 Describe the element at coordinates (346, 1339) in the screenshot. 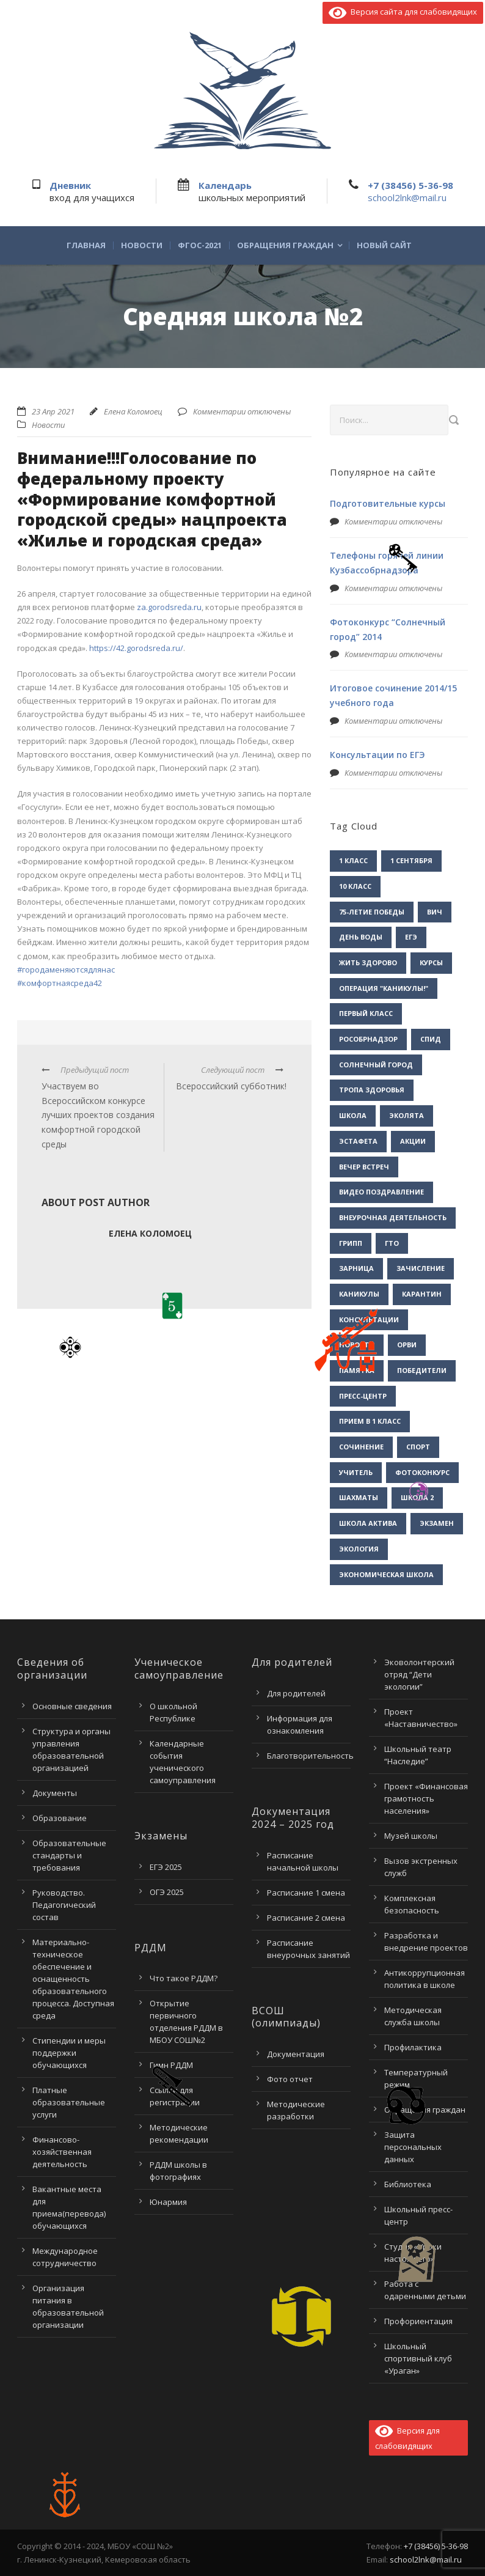

I see `select flamethrower weapon` at that location.